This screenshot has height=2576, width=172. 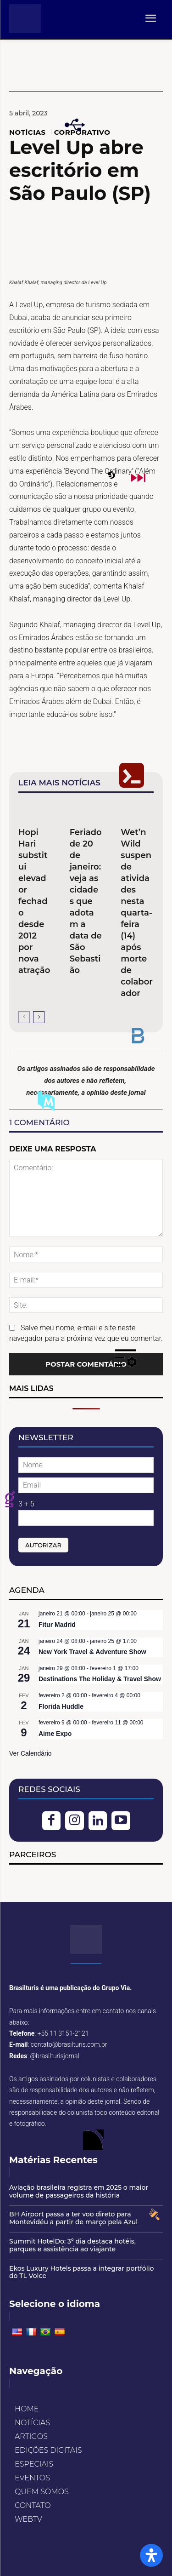 What do you see at coordinates (138, 478) in the screenshot?
I see `skip to the end of the track` at bounding box center [138, 478].